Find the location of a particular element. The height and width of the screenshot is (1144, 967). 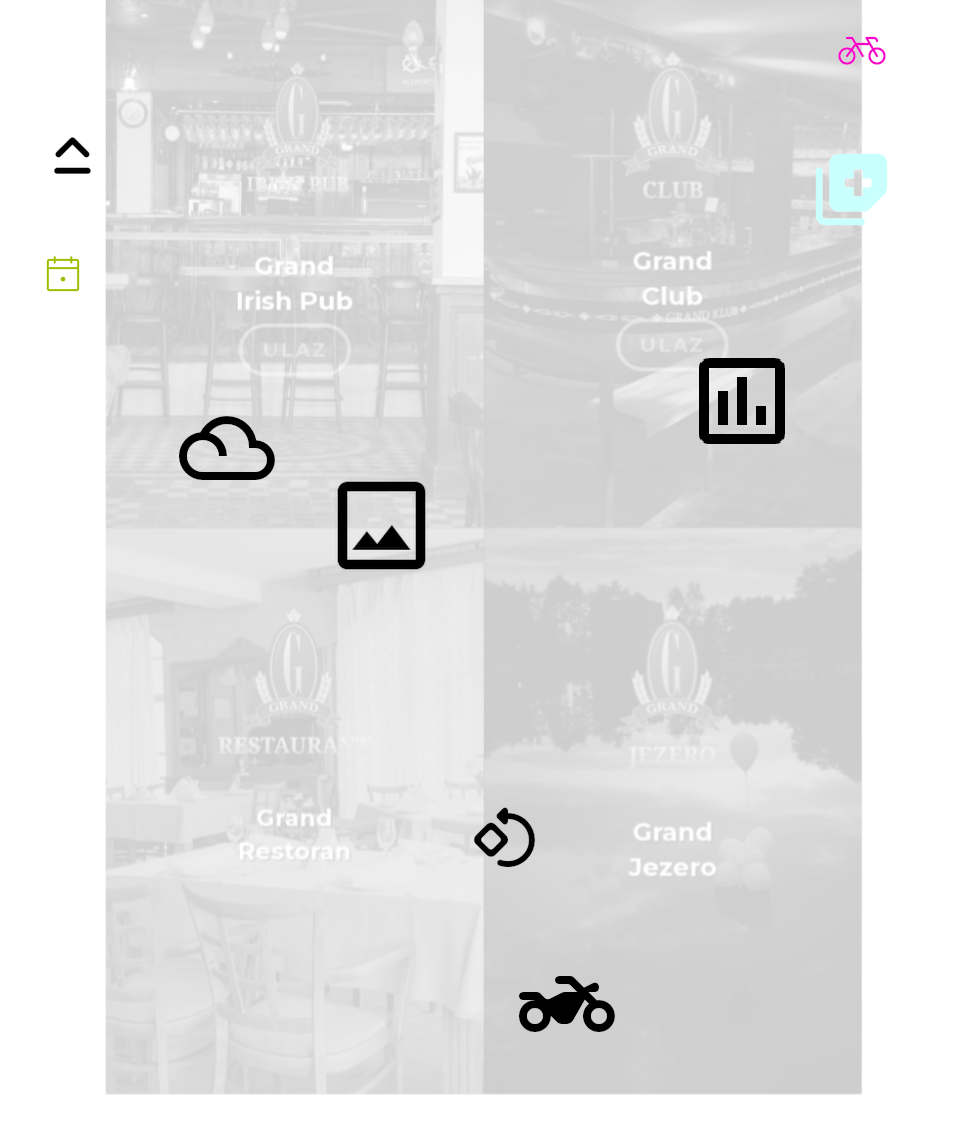

view photos or images is located at coordinates (381, 525).